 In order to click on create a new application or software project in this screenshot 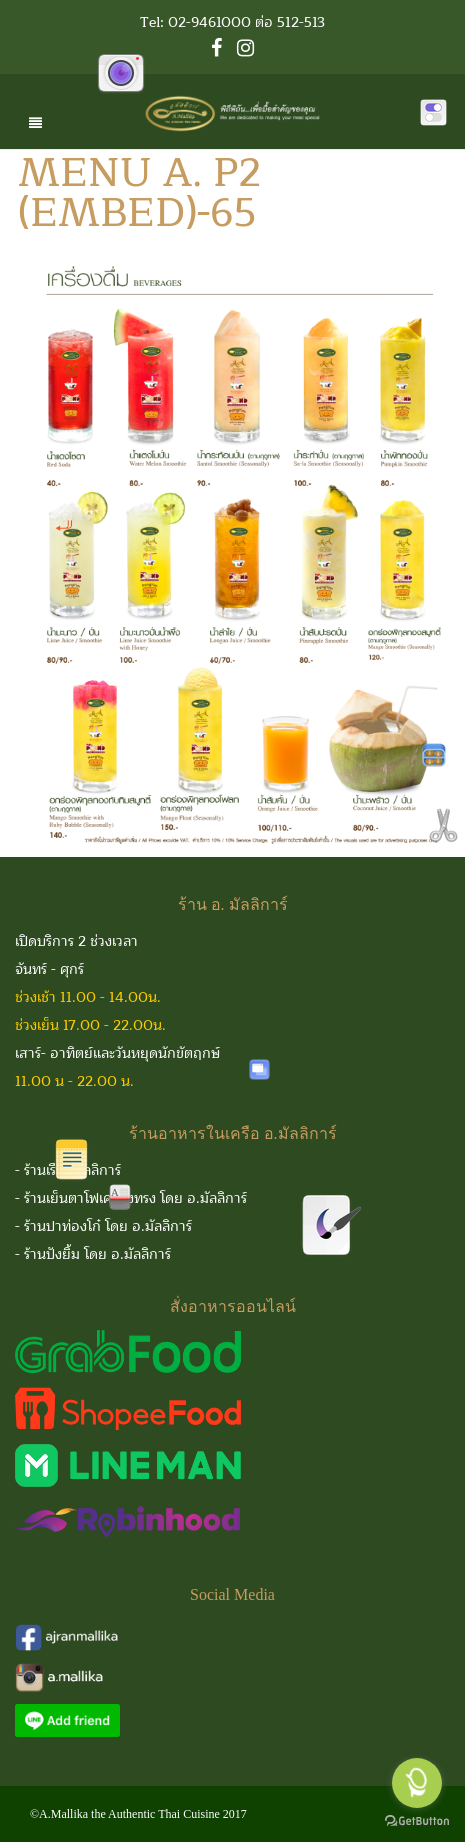, I will do `click(332, 1225)`.